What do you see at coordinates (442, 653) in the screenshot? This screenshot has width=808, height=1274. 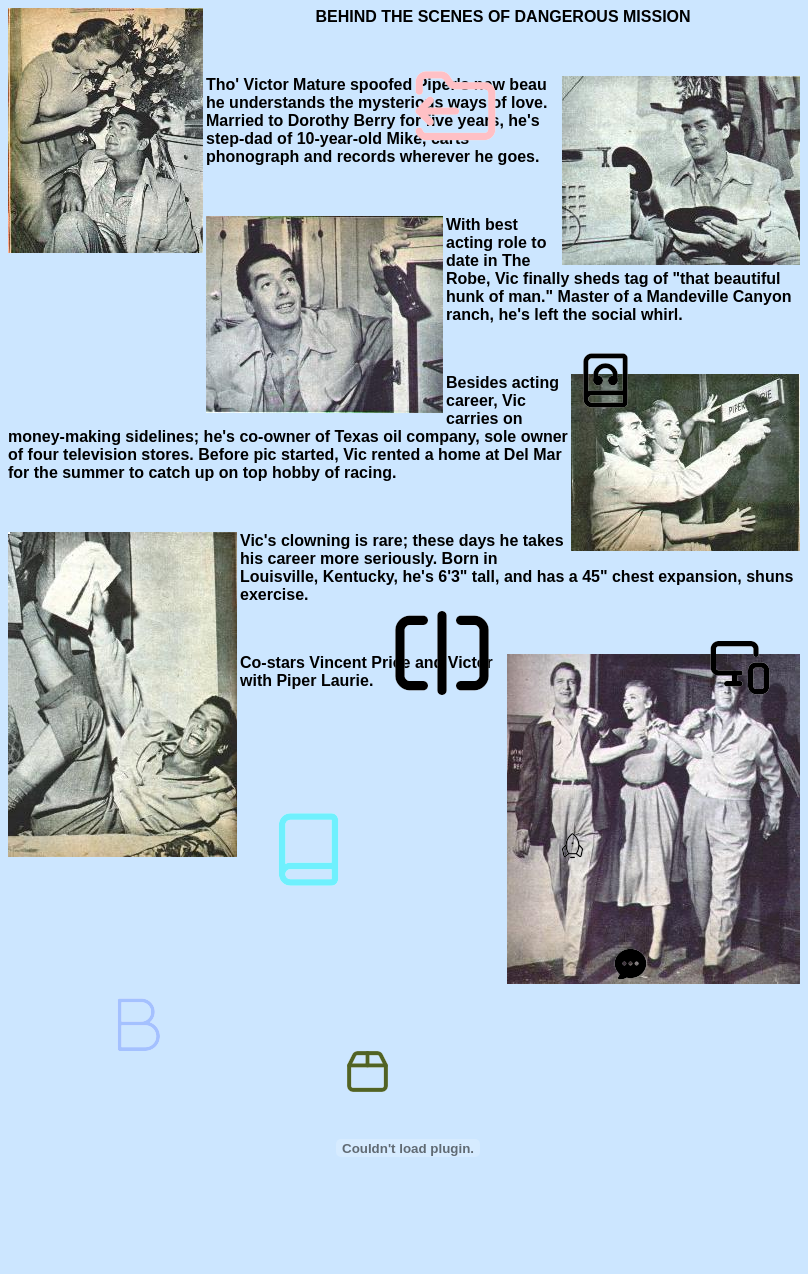 I see `split view horizontally` at bounding box center [442, 653].